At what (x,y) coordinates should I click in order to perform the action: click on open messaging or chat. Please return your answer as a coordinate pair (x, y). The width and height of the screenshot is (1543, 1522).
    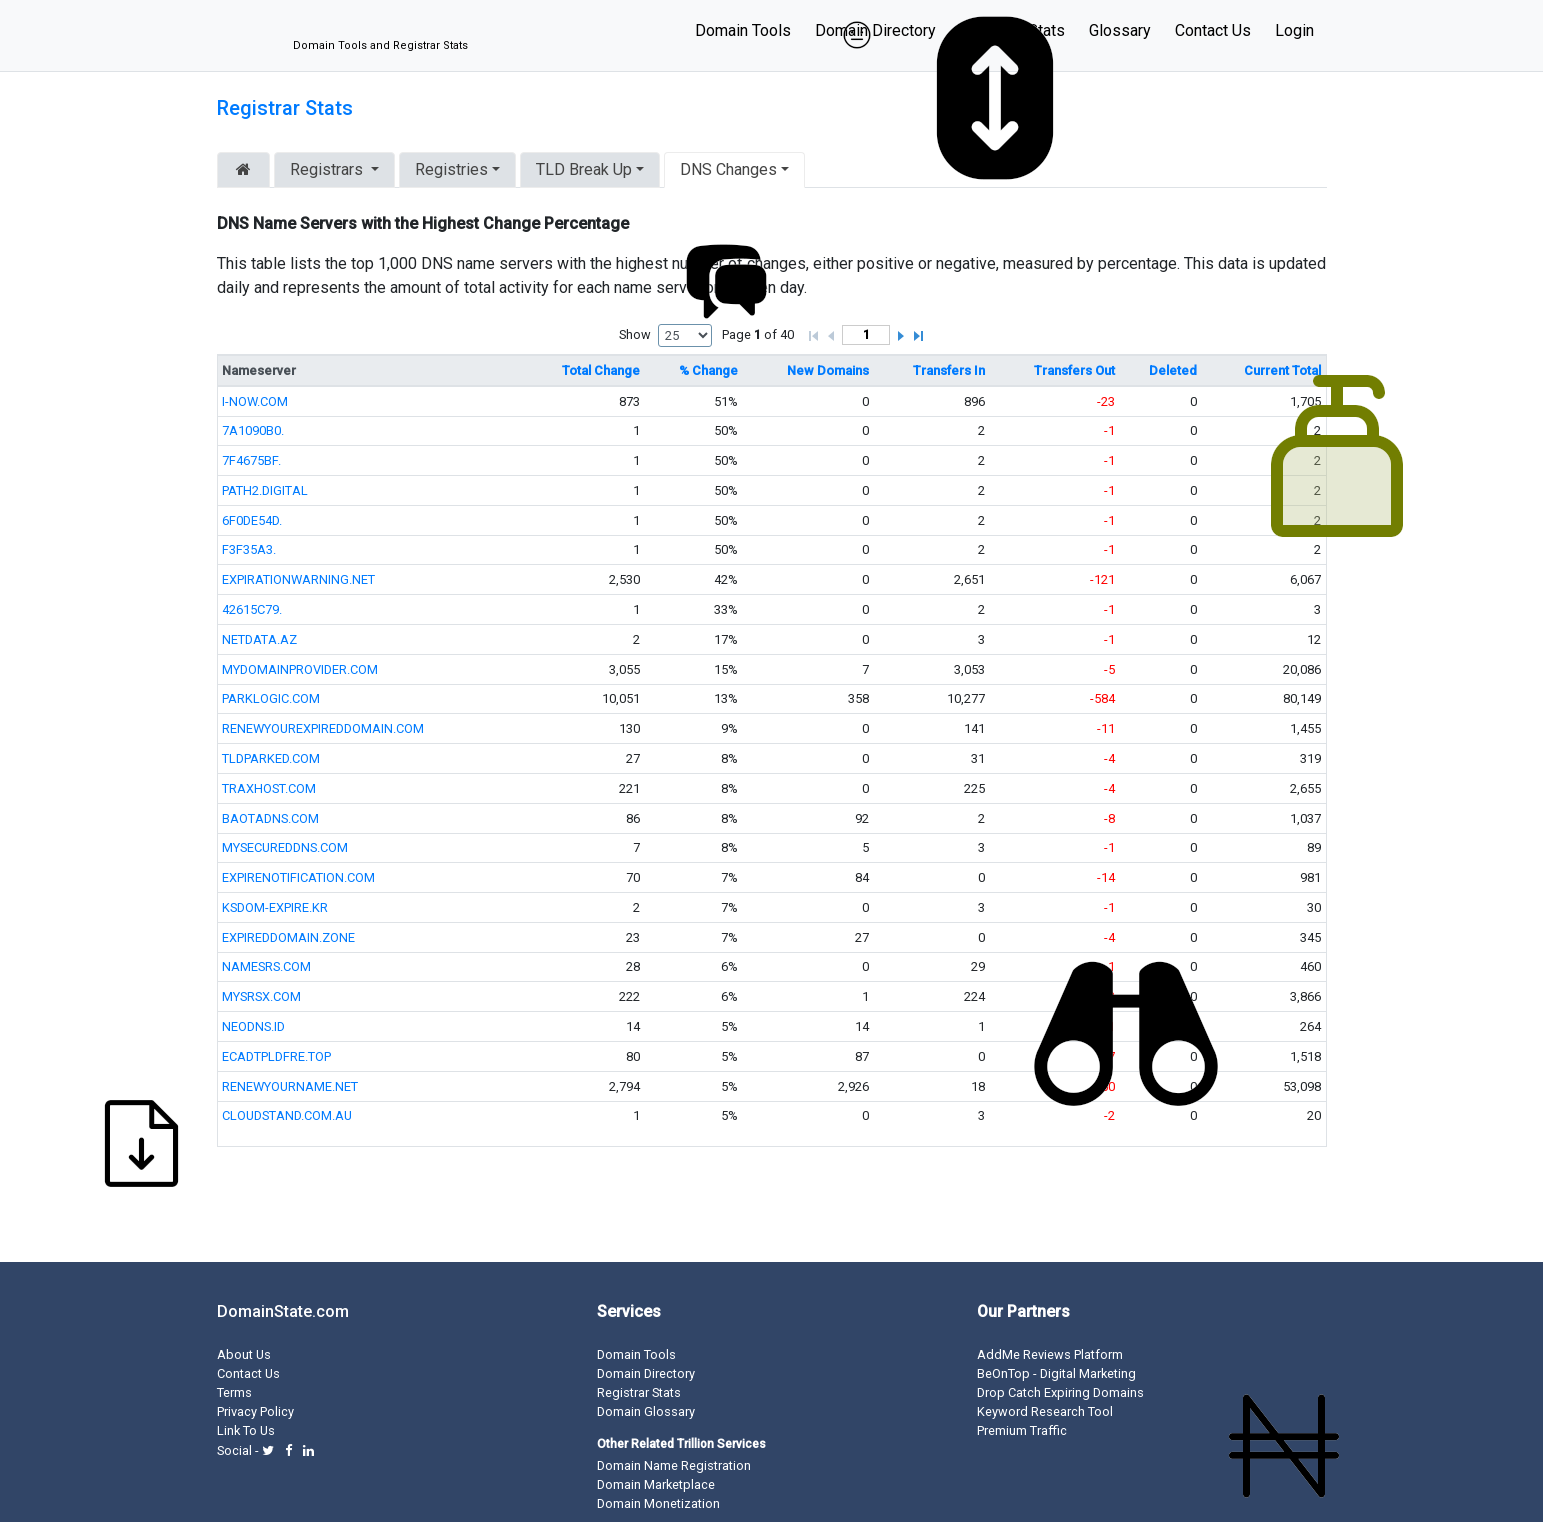
    Looking at the image, I should click on (726, 281).